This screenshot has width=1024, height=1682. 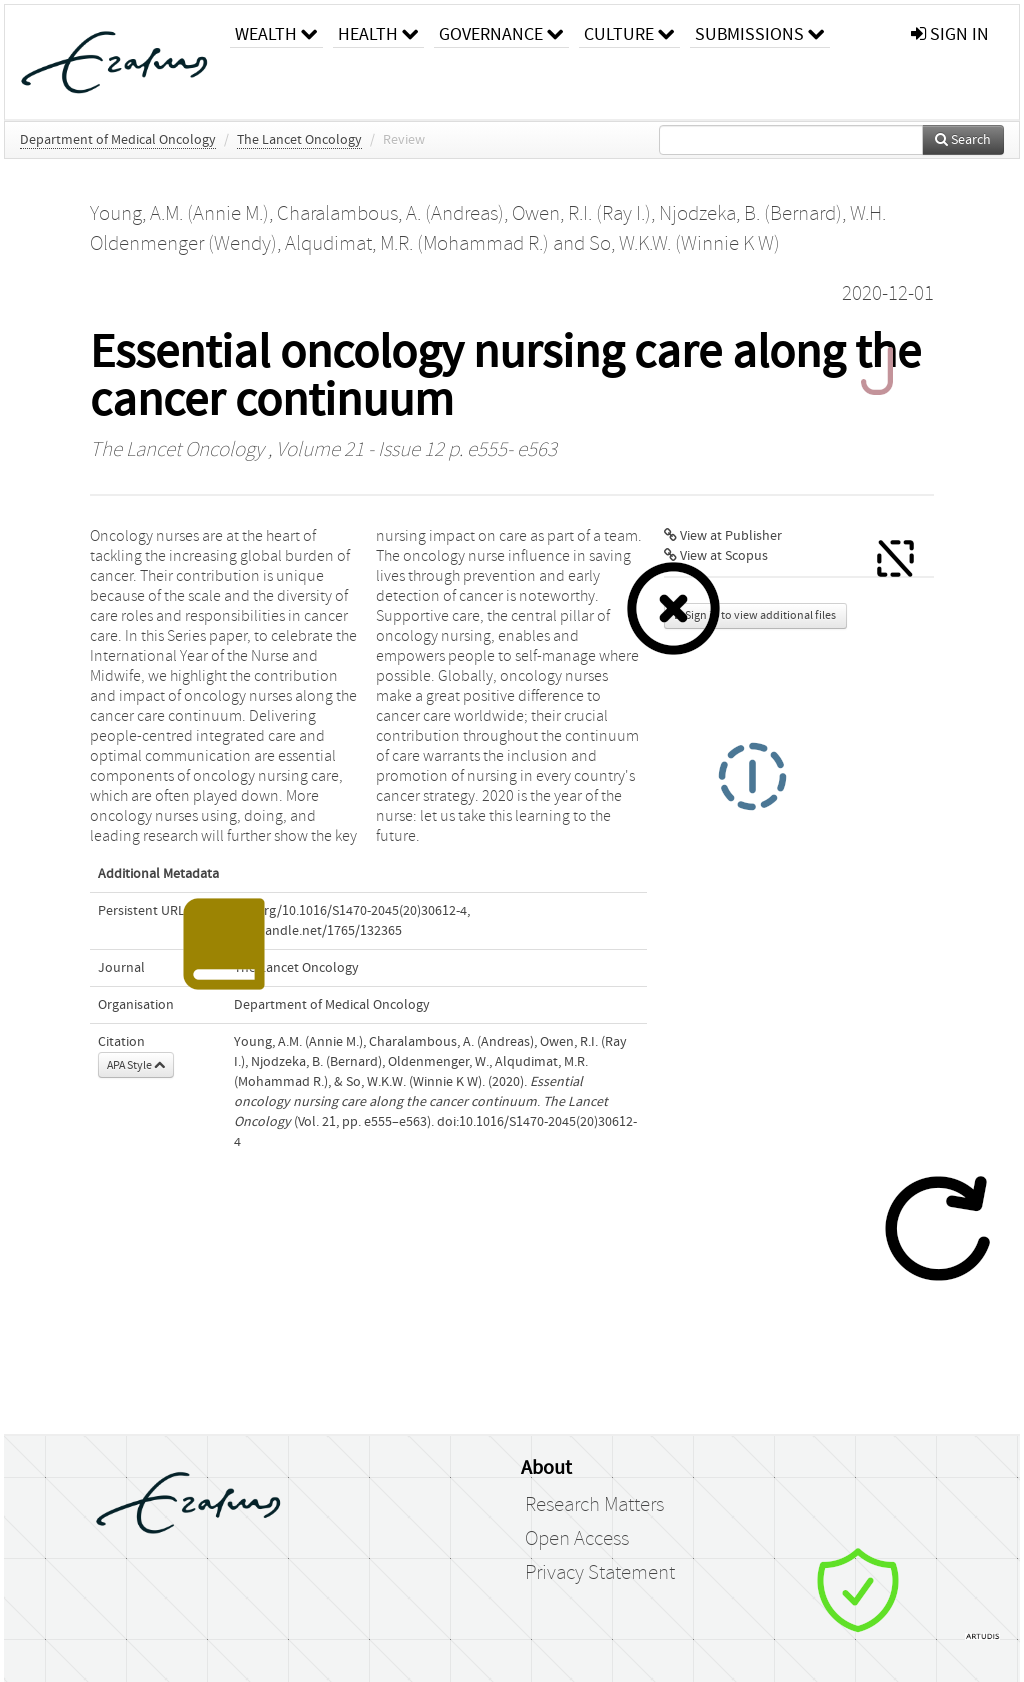 I want to click on represents the letter J in text formatting or typography, so click(x=877, y=371).